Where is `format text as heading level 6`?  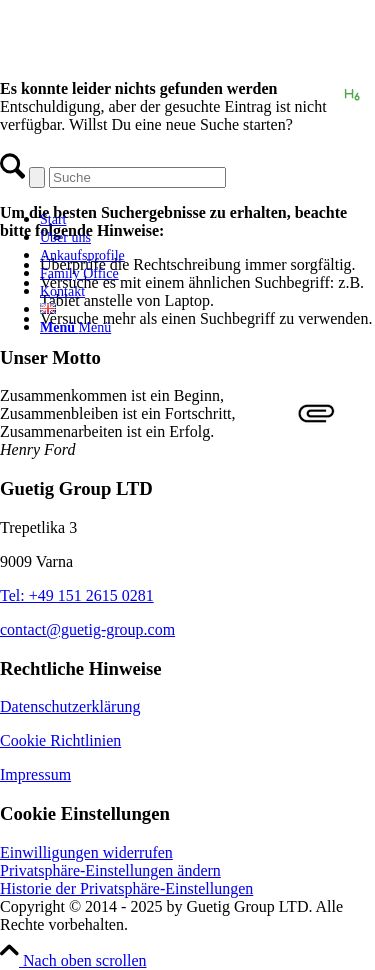
format text as heading level 6 is located at coordinates (351, 94).